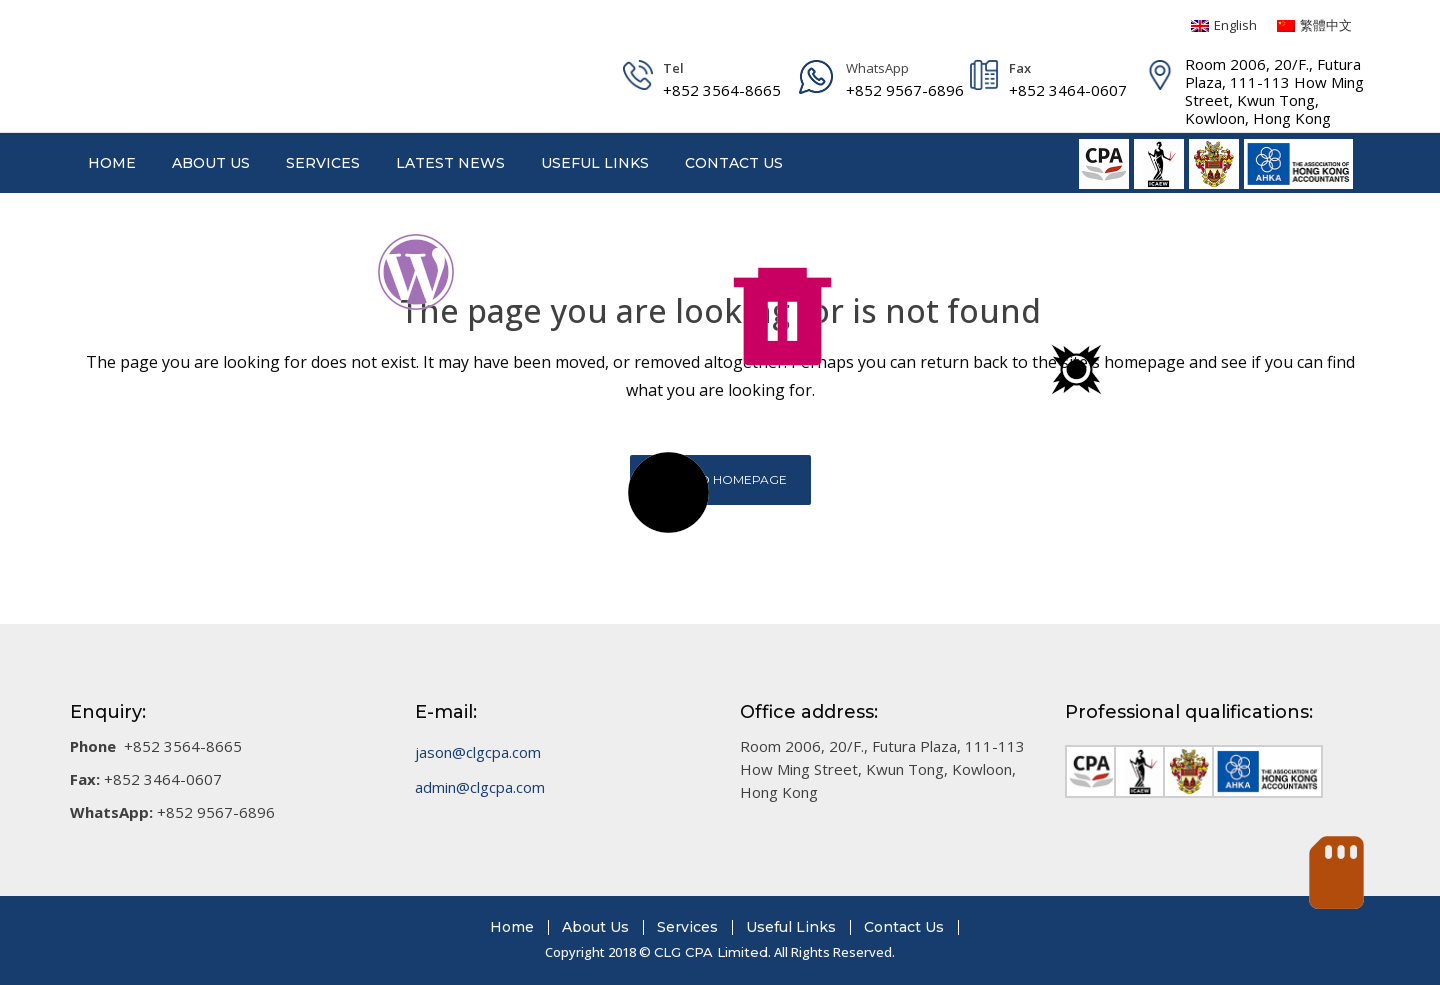 The width and height of the screenshot is (1440, 985). What do you see at coordinates (1076, 369) in the screenshot?
I see `sith order logo from star wars` at bounding box center [1076, 369].